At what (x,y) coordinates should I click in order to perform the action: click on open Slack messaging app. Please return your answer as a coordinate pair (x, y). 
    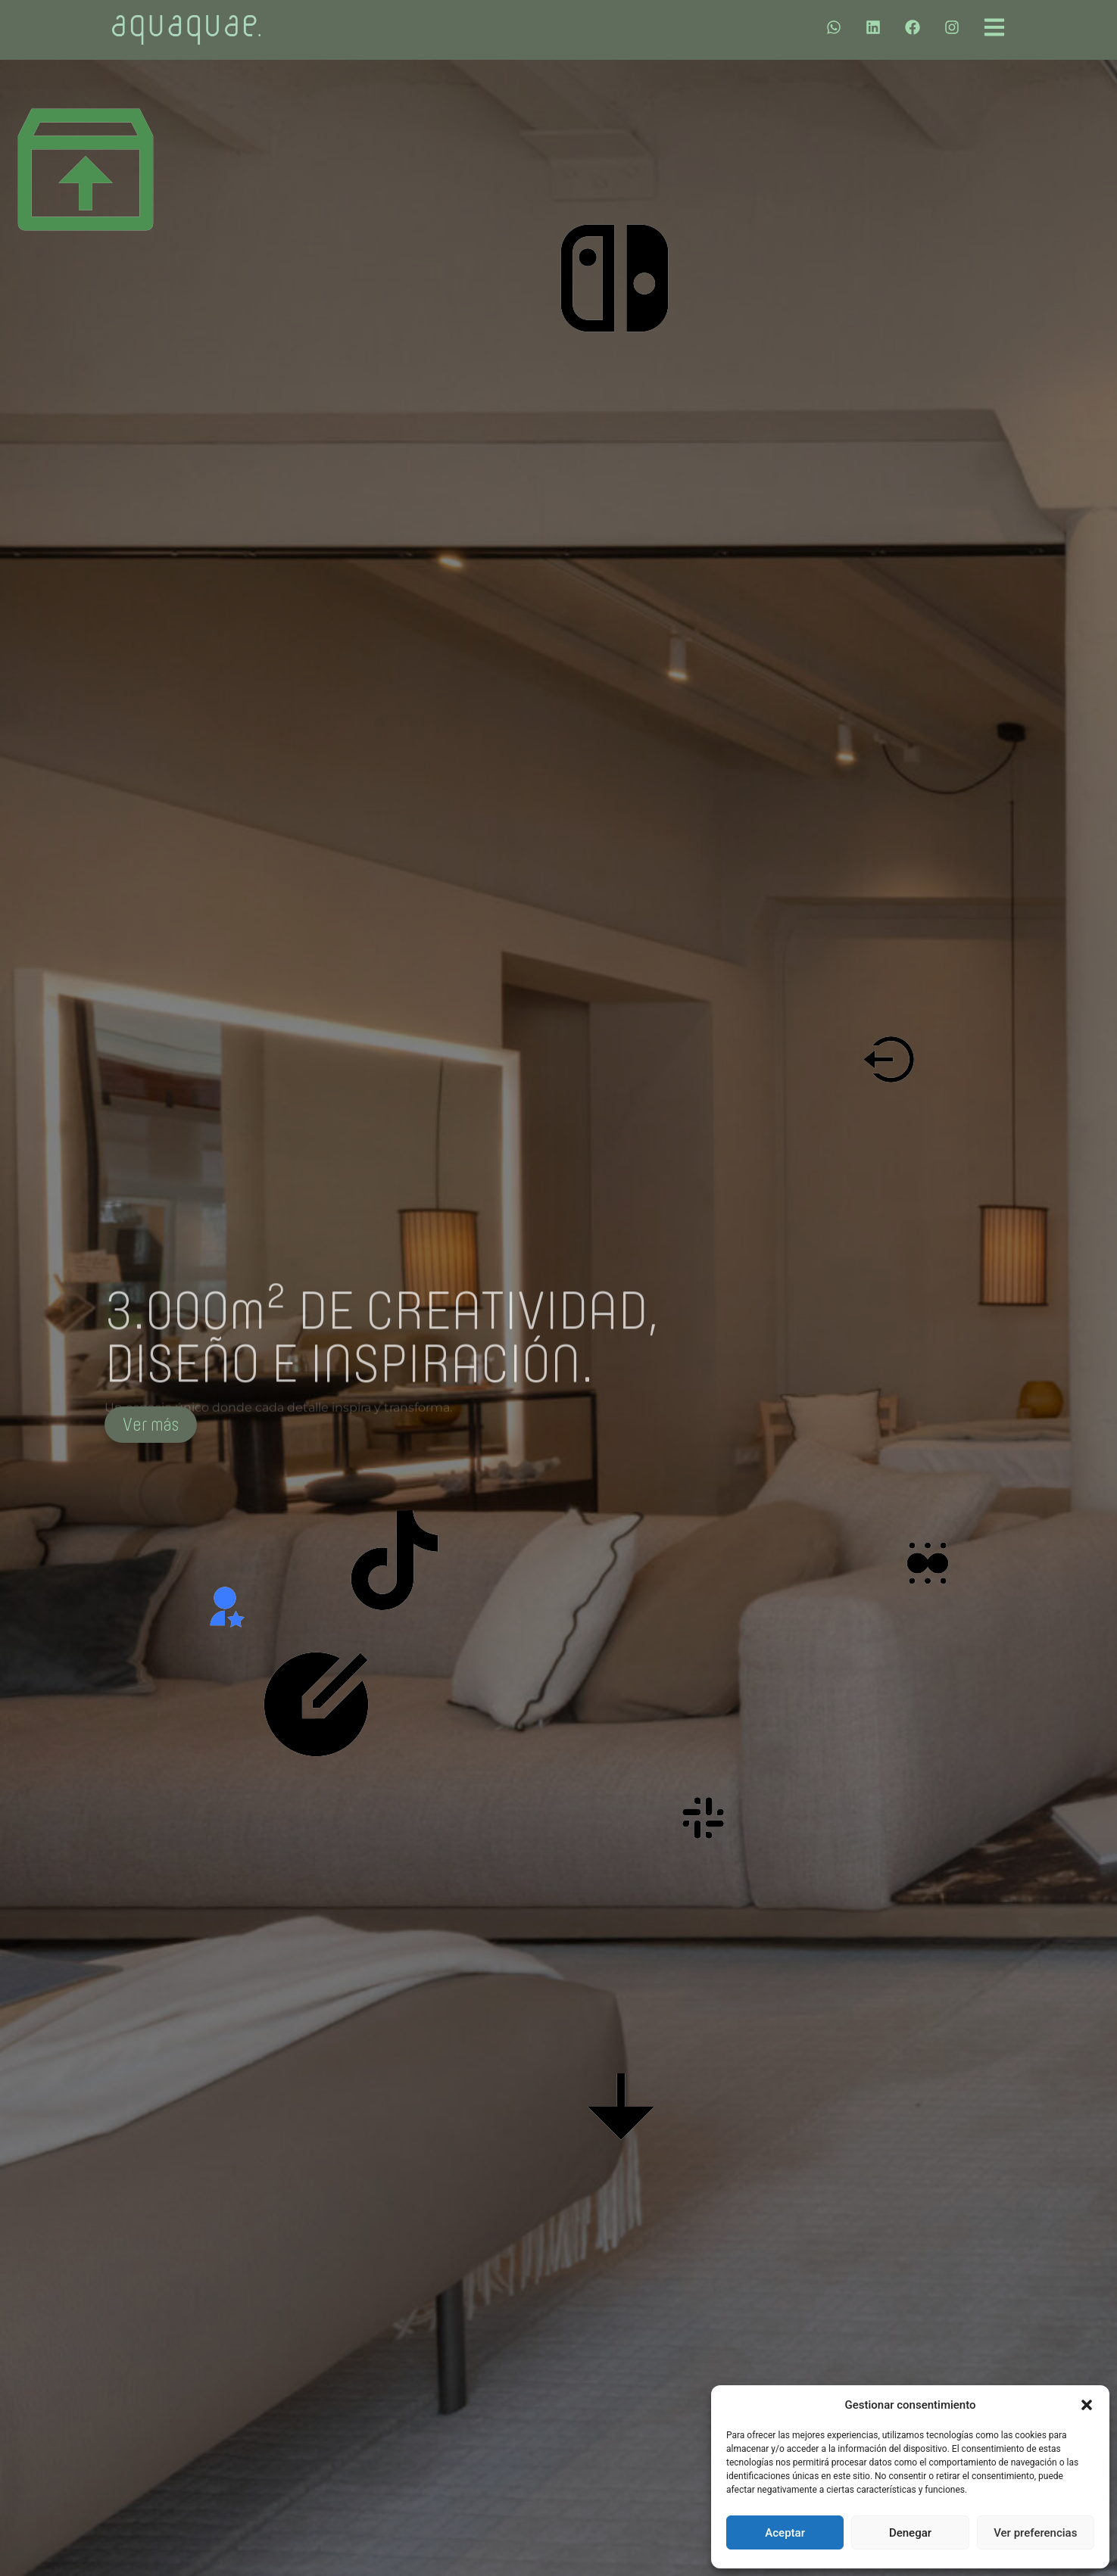
    Looking at the image, I should click on (703, 1818).